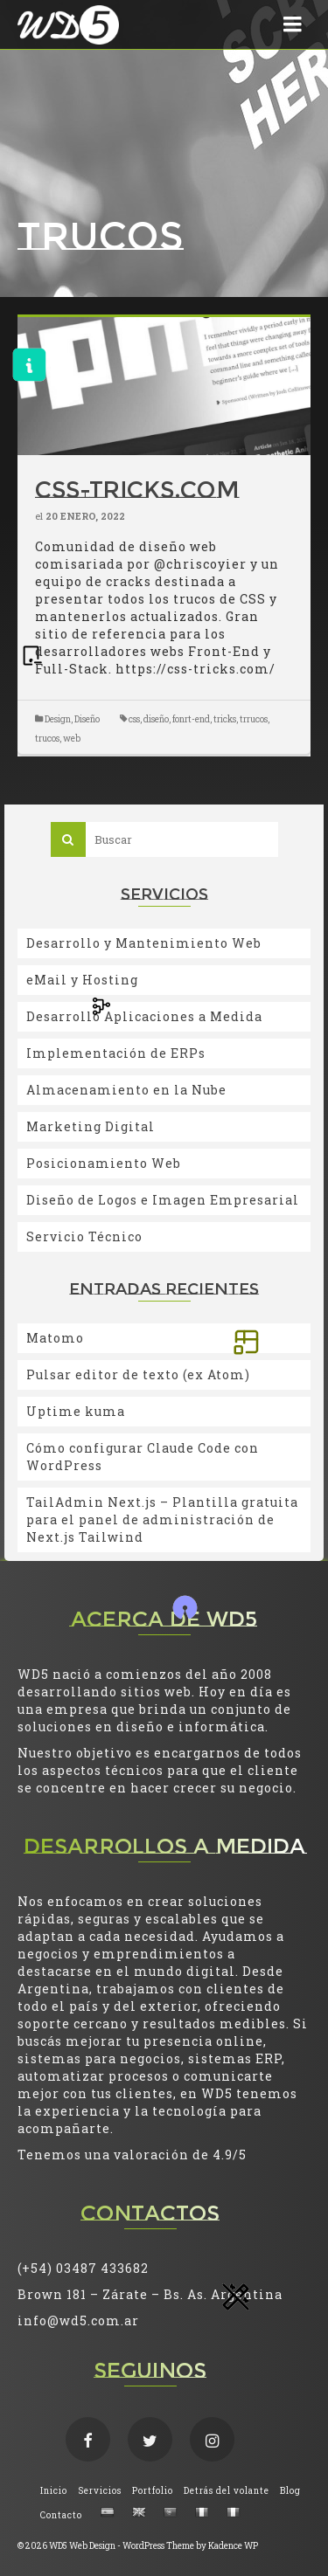 The image size is (328, 2576). What do you see at coordinates (101, 1006) in the screenshot?
I see `view tournament bracket` at bounding box center [101, 1006].